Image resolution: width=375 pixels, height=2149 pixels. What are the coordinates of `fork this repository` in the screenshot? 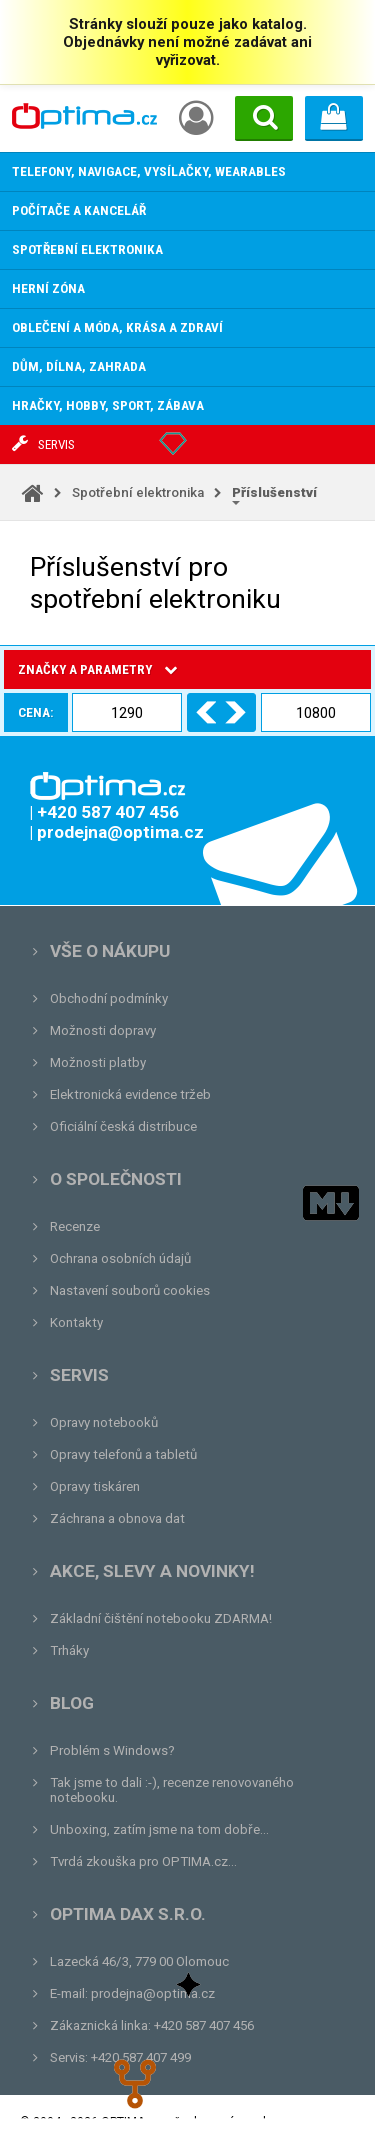 It's located at (135, 2084).